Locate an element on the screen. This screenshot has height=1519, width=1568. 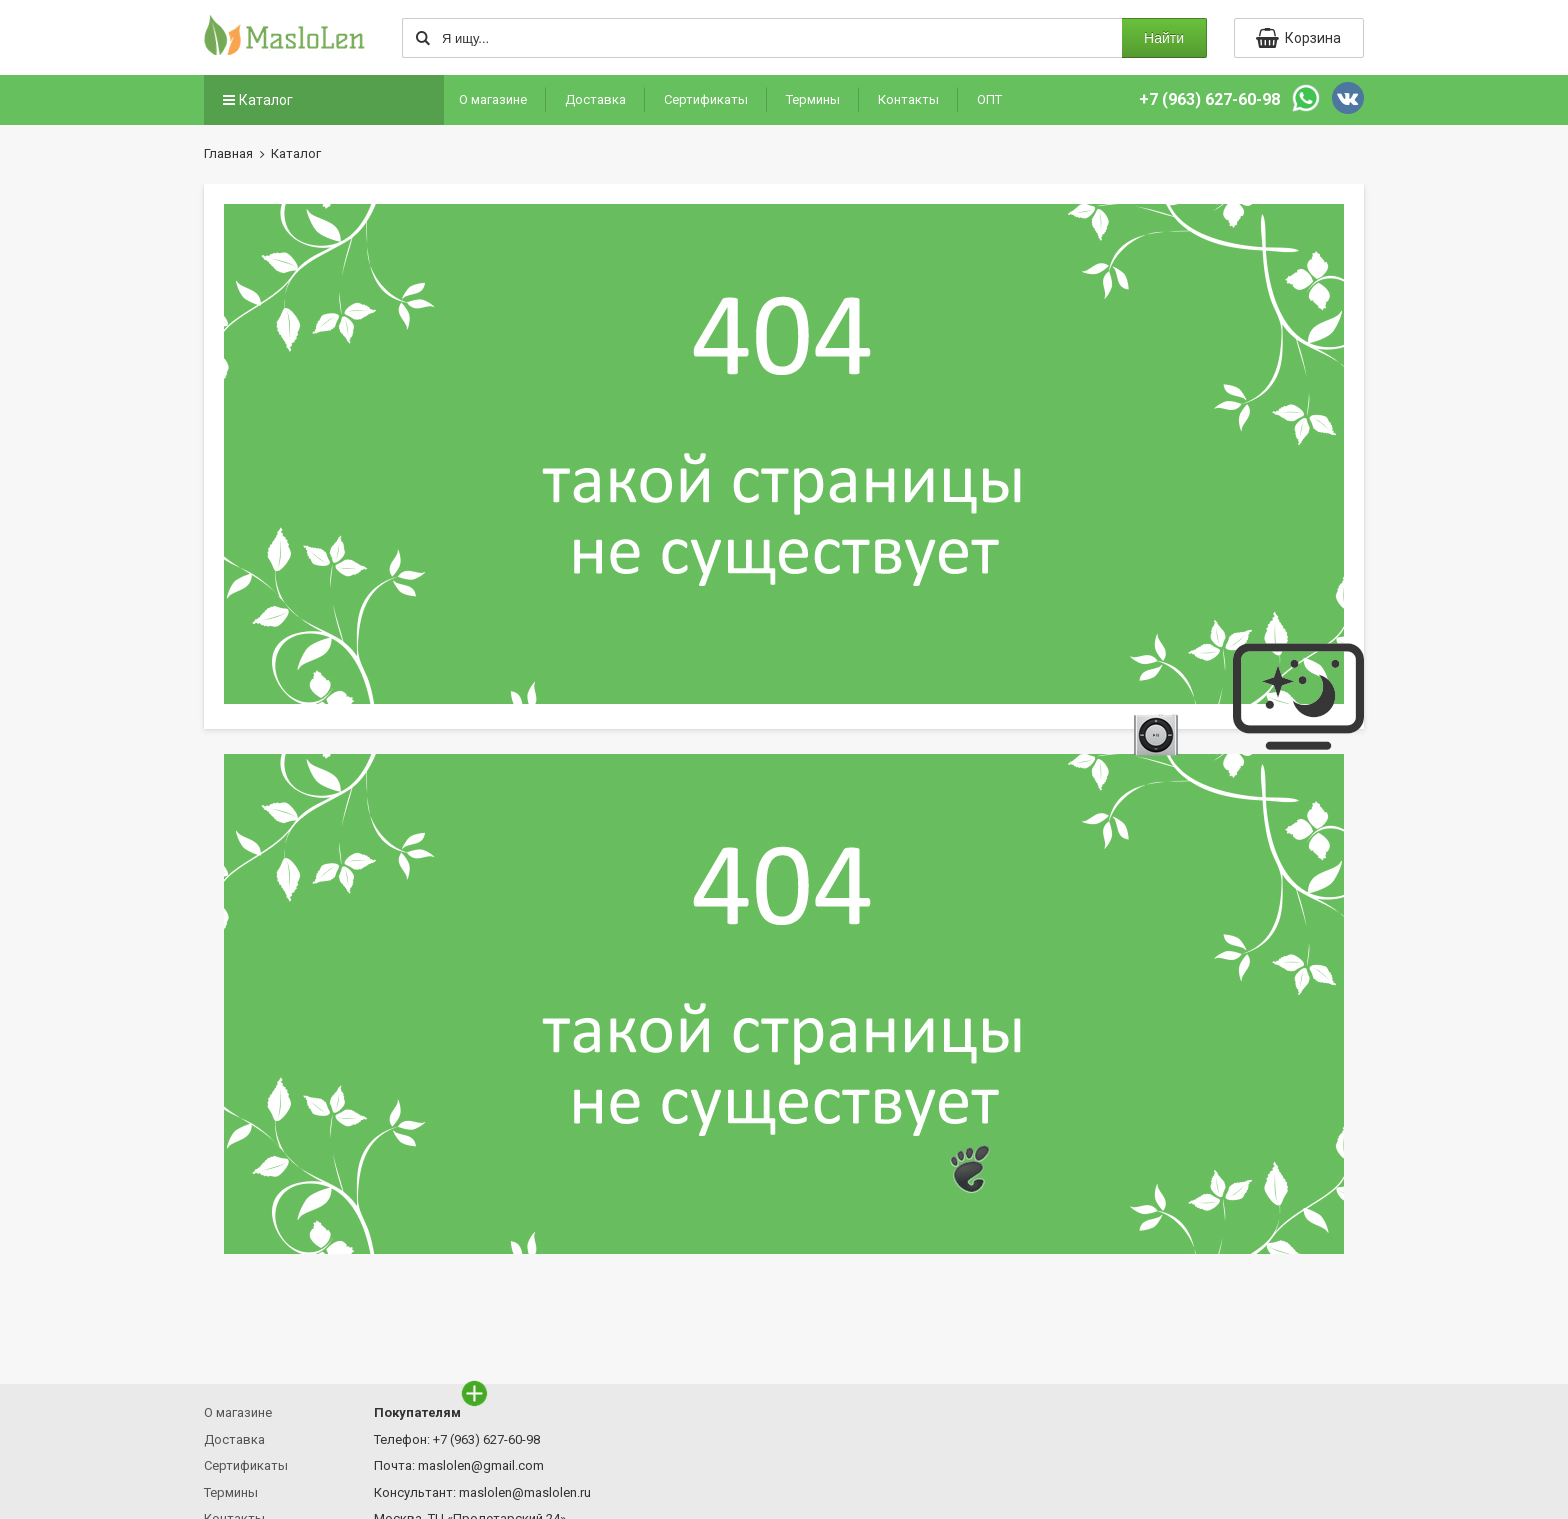
access the GNOME desktop home or start menu is located at coordinates (970, 1169).